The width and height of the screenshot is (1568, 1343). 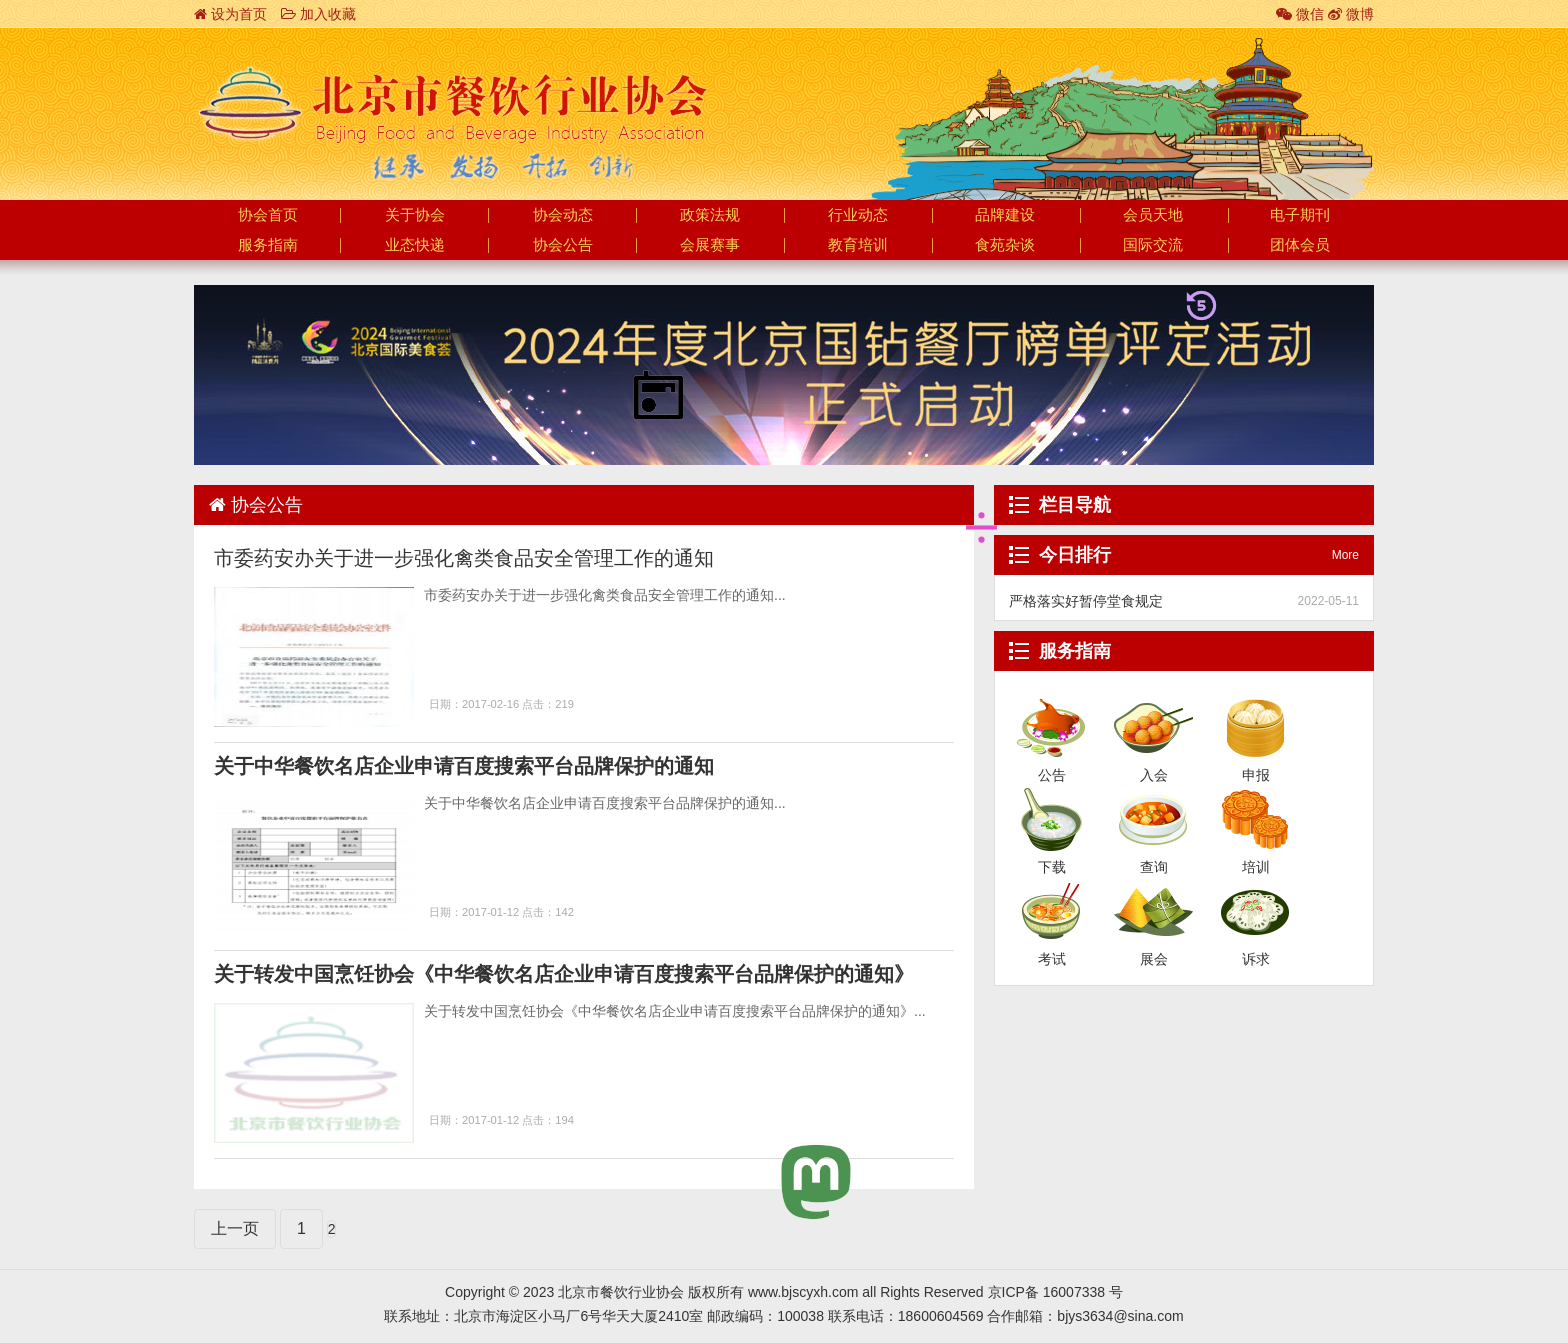 What do you see at coordinates (816, 1182) in the screenshot?
I see `open mastodon app` at bounding box center [816, 1182].